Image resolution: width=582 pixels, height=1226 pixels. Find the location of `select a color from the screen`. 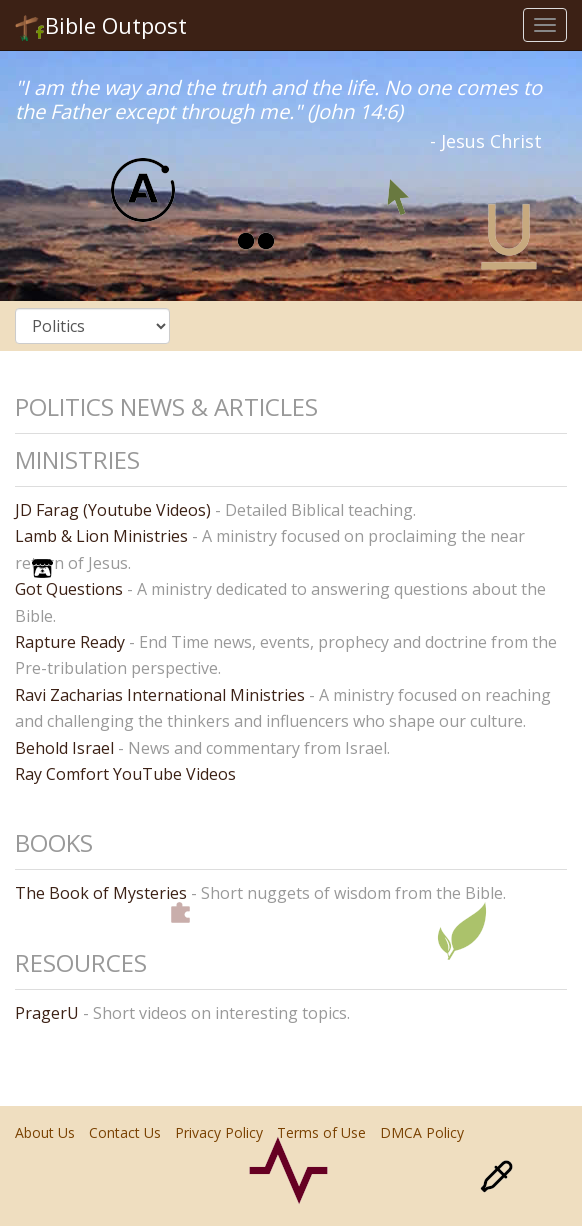

select a color from the screen is located at coordinates (496, 1176).